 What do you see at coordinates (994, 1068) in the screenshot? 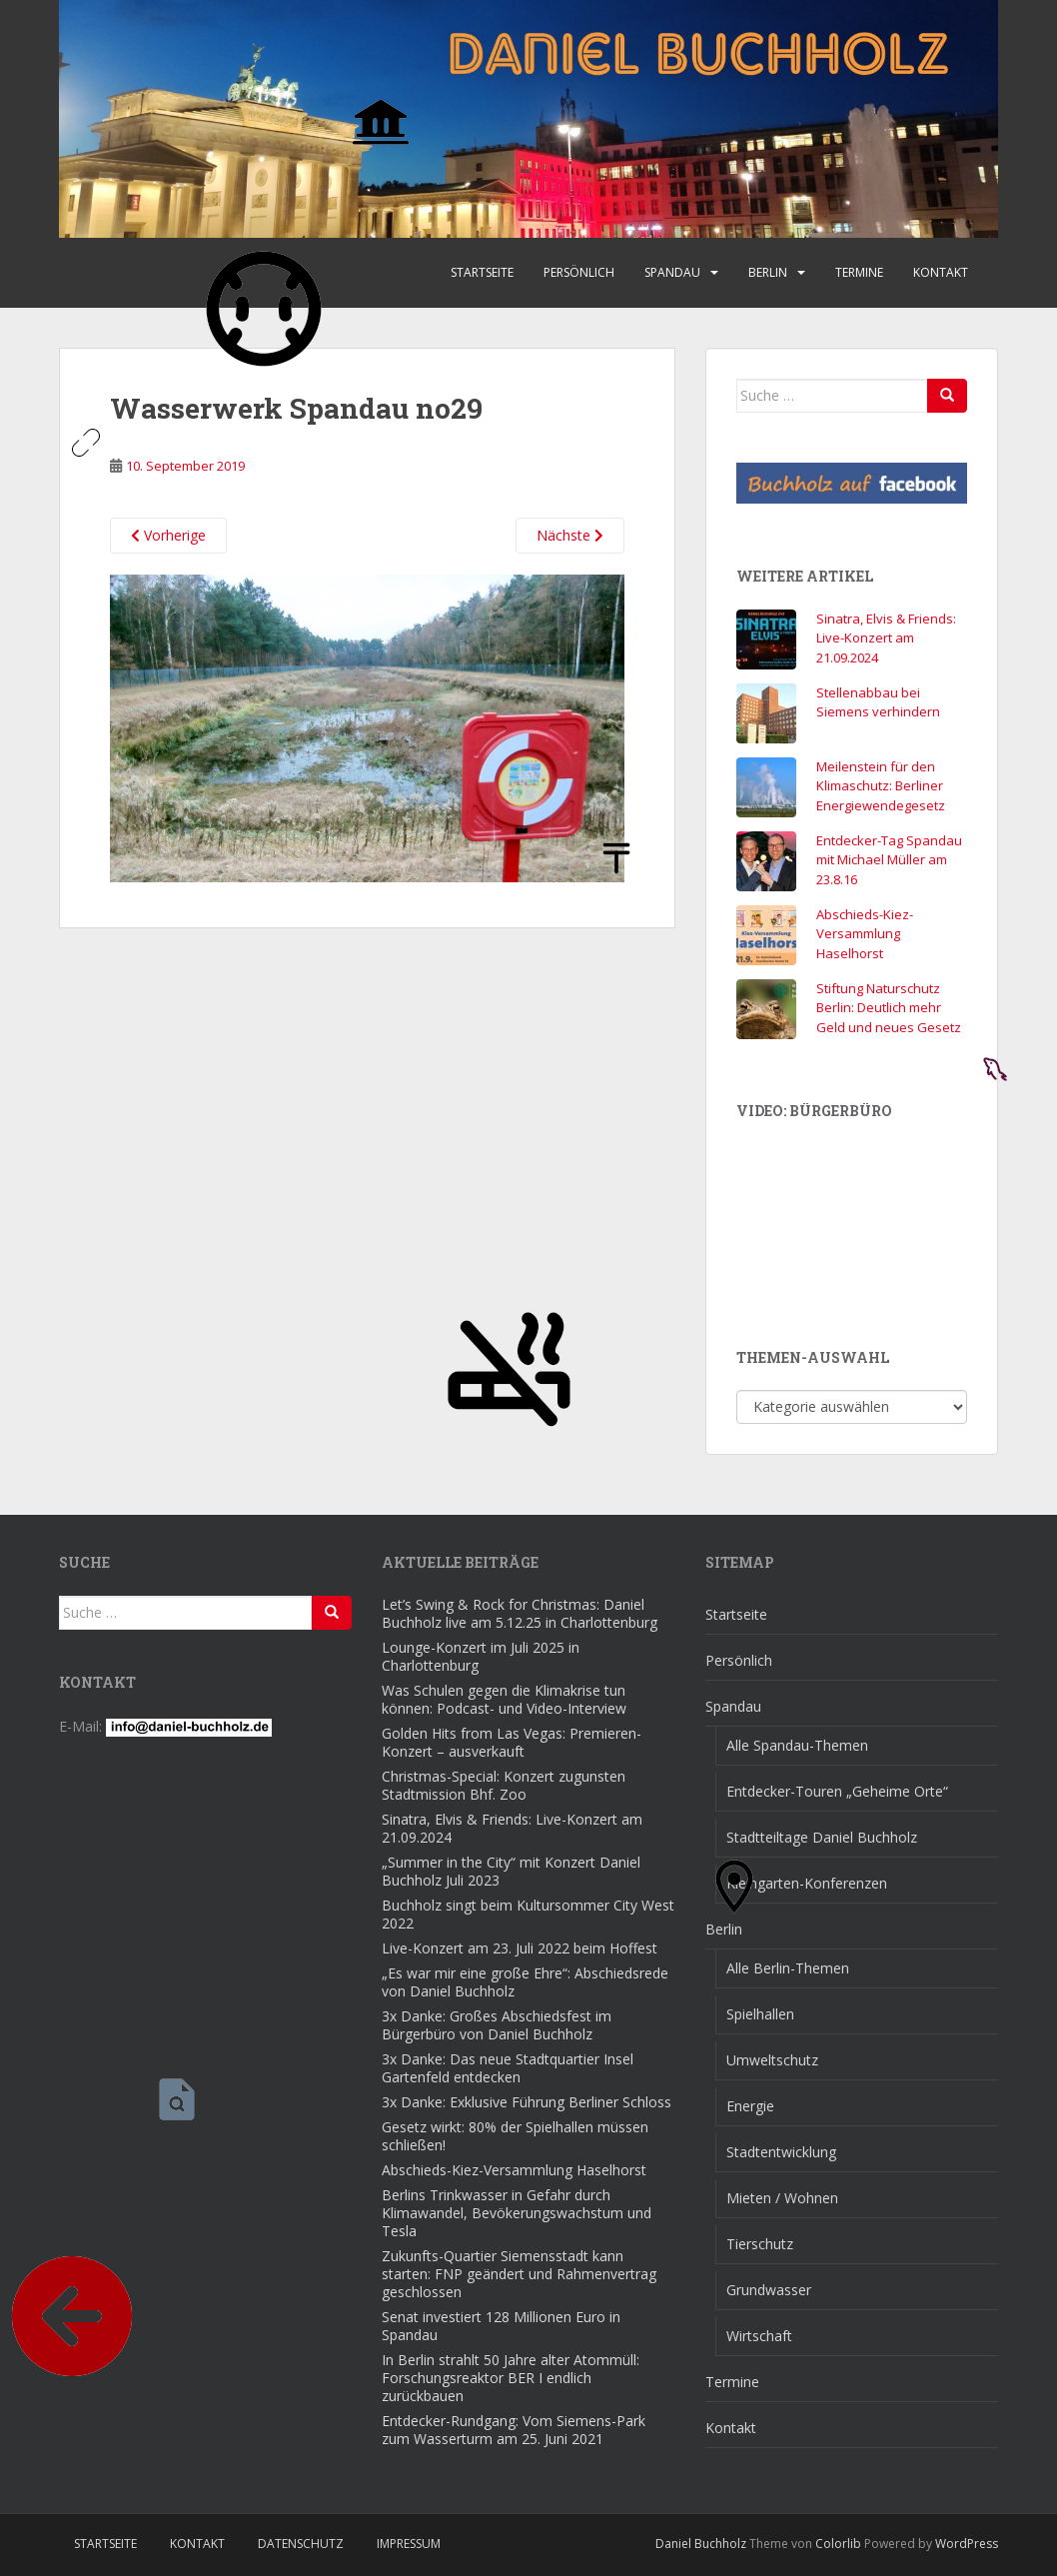
I see `connect to mysql database` at bounding box center [994, 1068].